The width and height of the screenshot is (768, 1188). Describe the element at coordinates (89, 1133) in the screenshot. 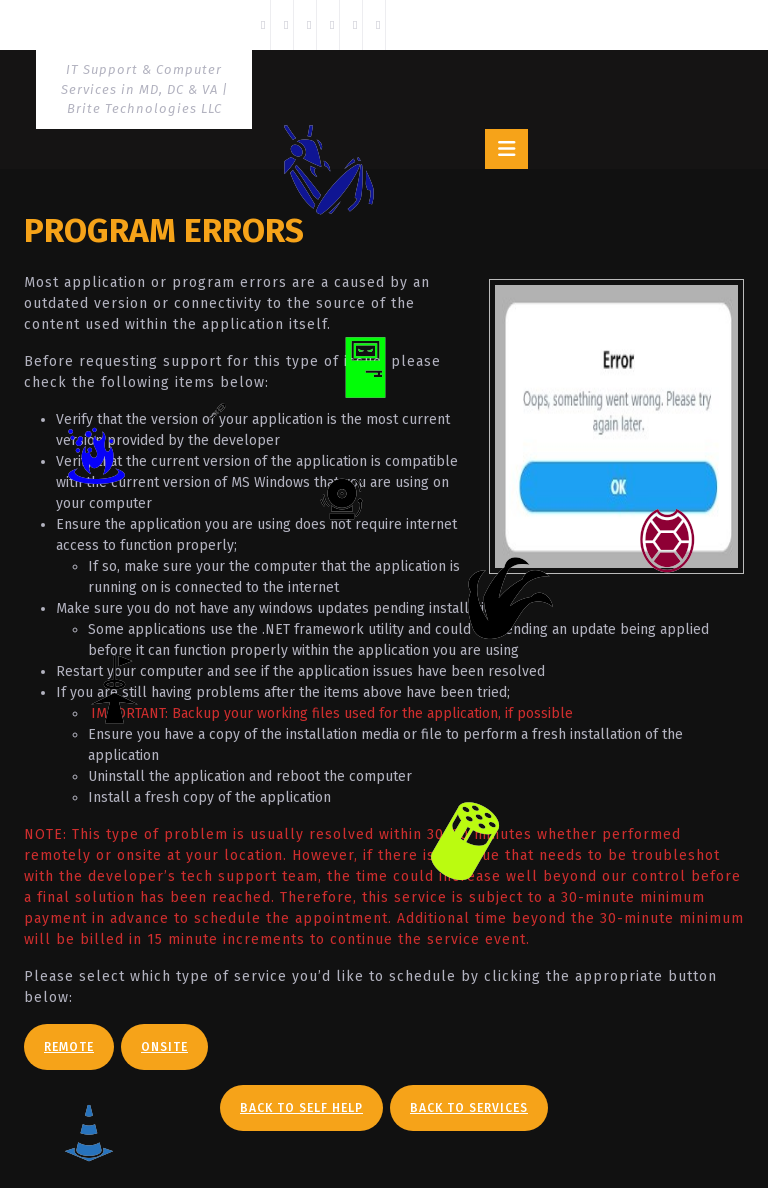

I see `indicates an area under construction or maintenance` at that location.